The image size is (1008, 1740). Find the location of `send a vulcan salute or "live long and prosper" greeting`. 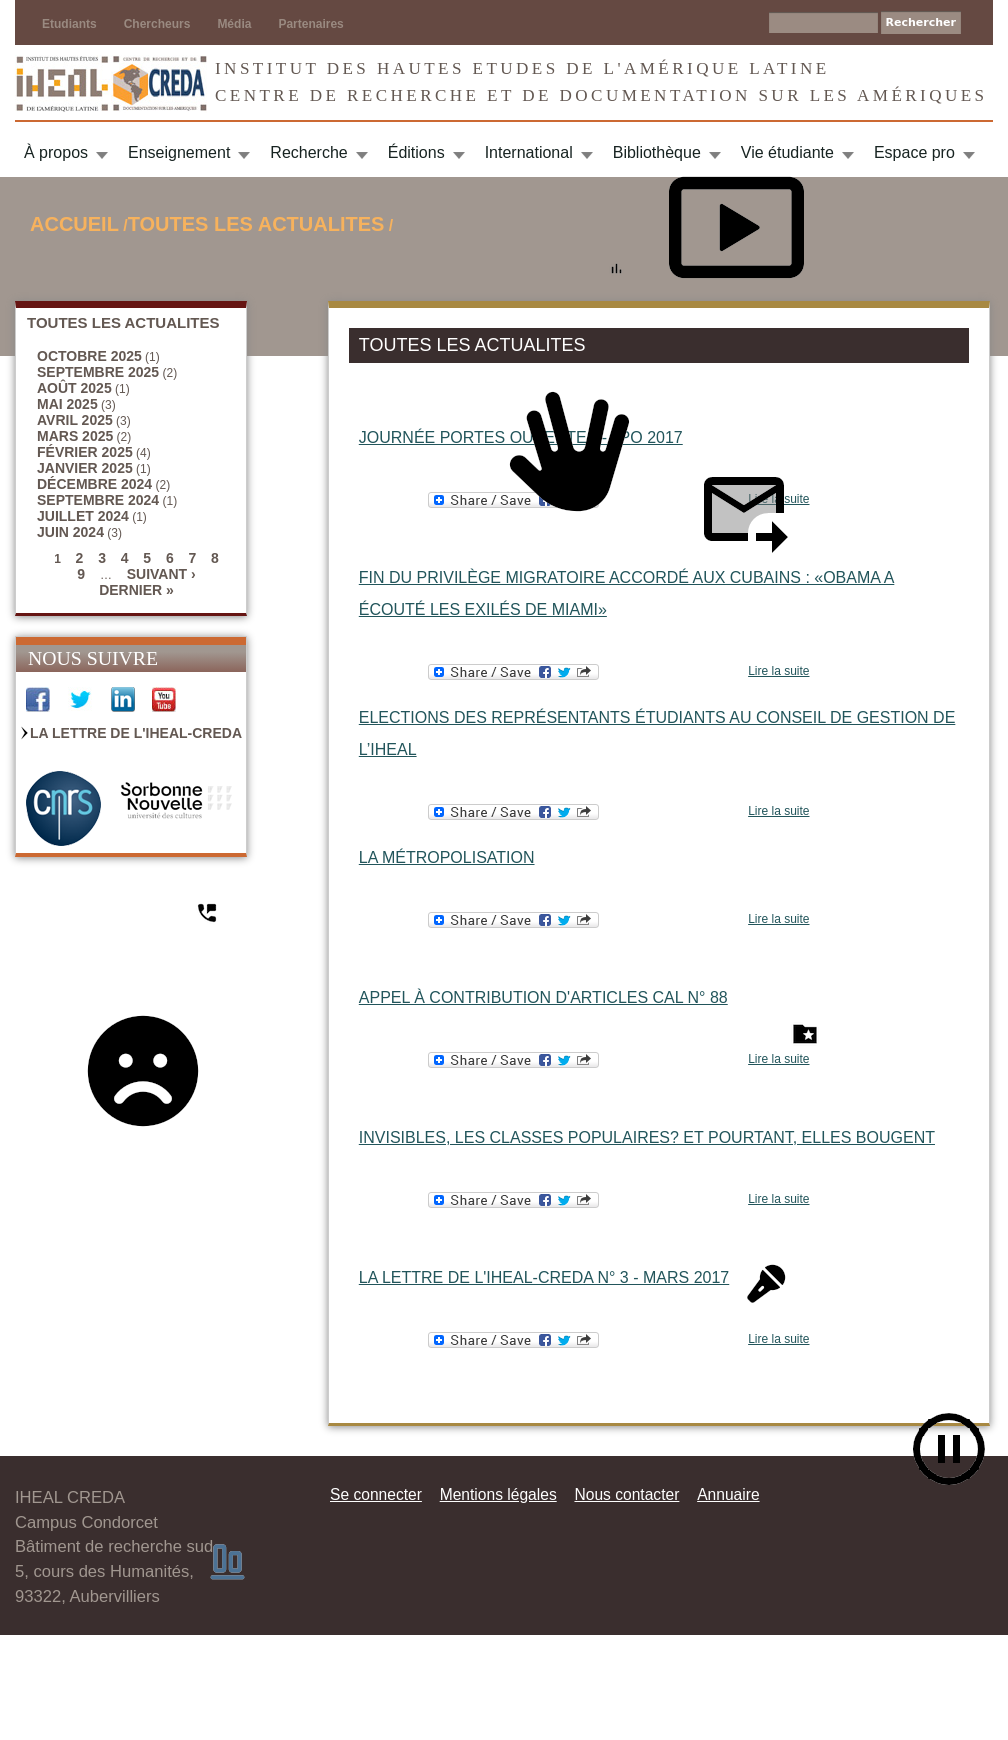

send a vulcan salute or "live long and prosper" greeting is located at coordinates (569, 451).